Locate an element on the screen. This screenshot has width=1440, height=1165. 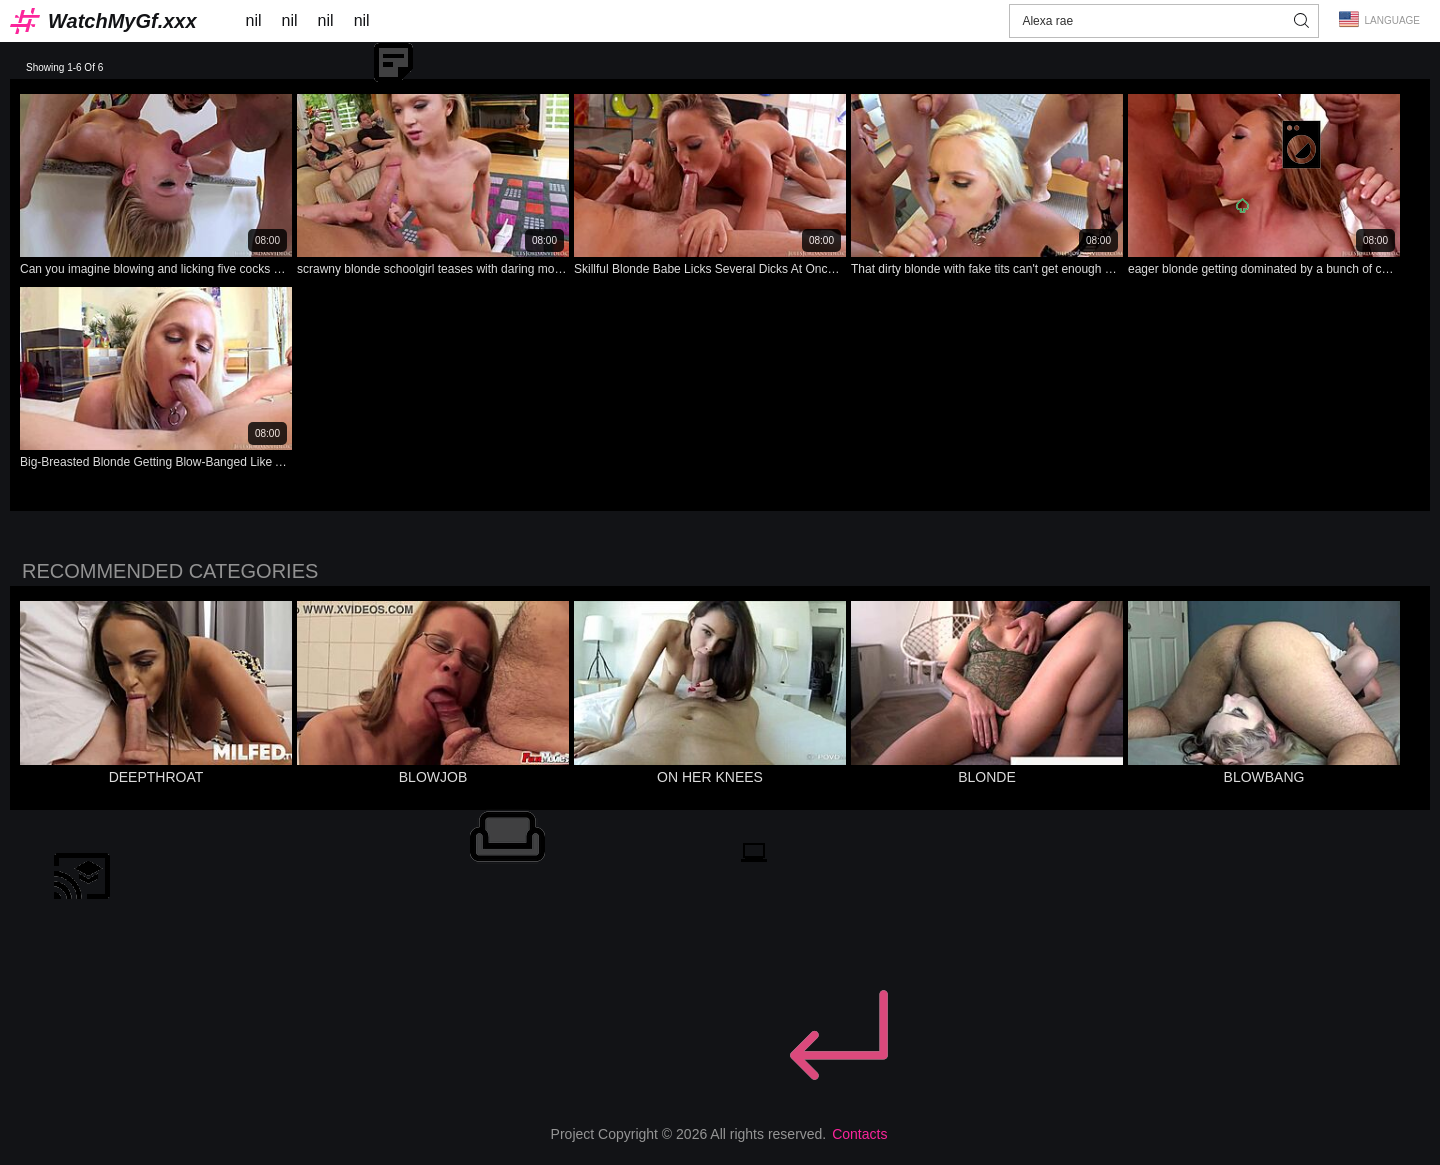
spade suit symbol for card games is located at coordinates (1242, 205).